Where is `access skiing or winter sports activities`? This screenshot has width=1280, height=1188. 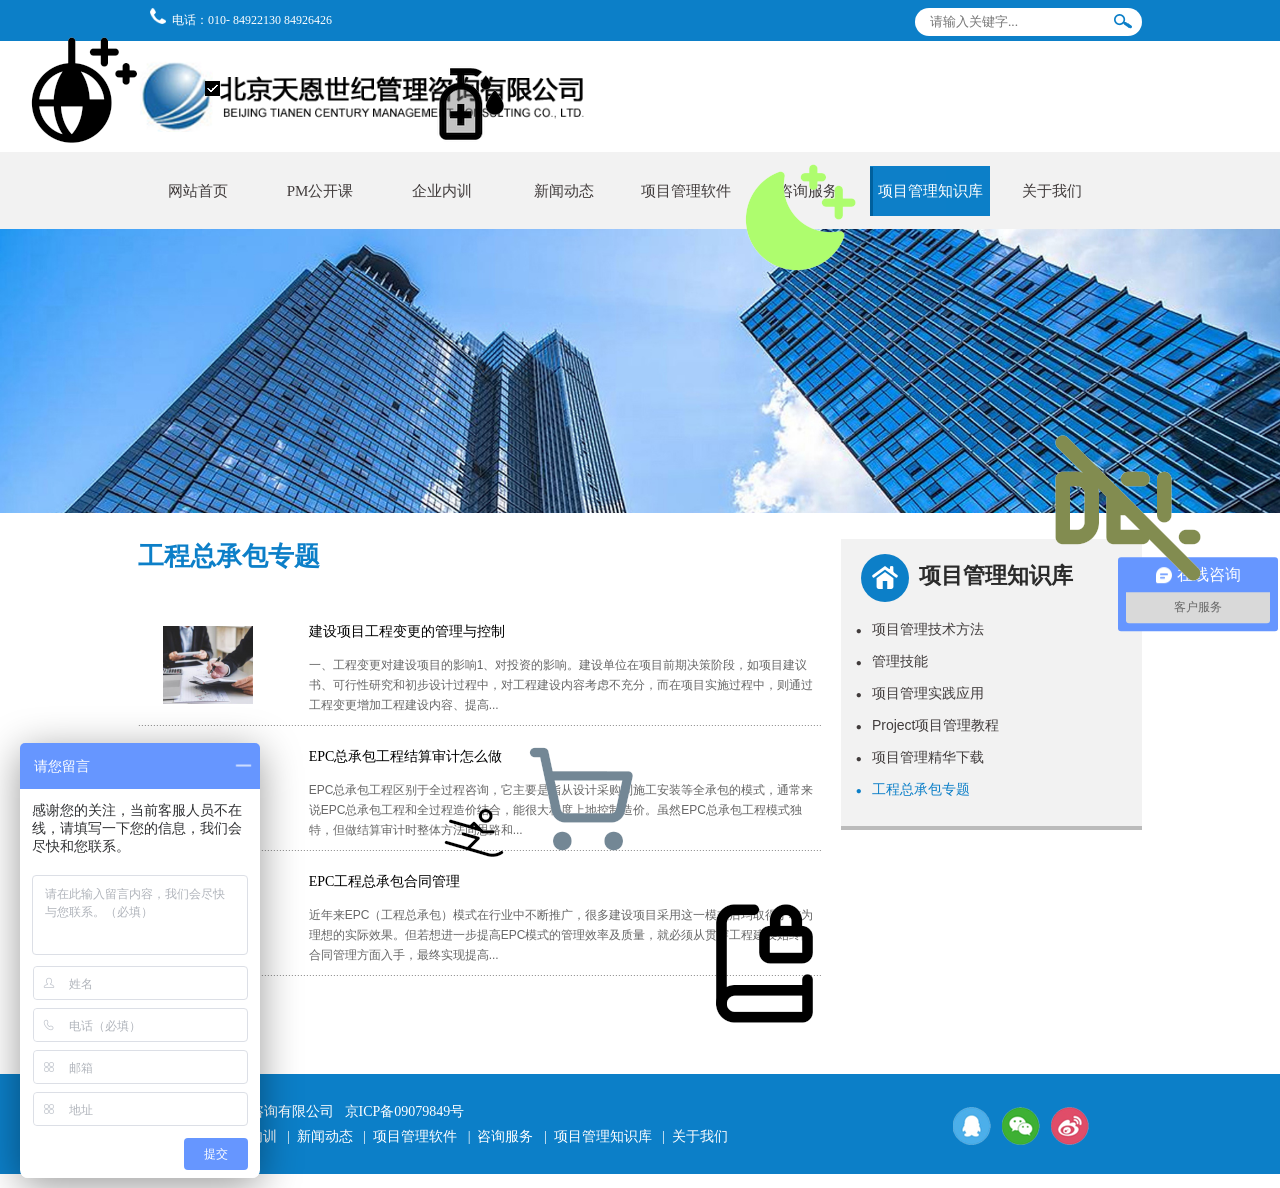
access skiing or winter sports activities is located at coordinates (474, 834).